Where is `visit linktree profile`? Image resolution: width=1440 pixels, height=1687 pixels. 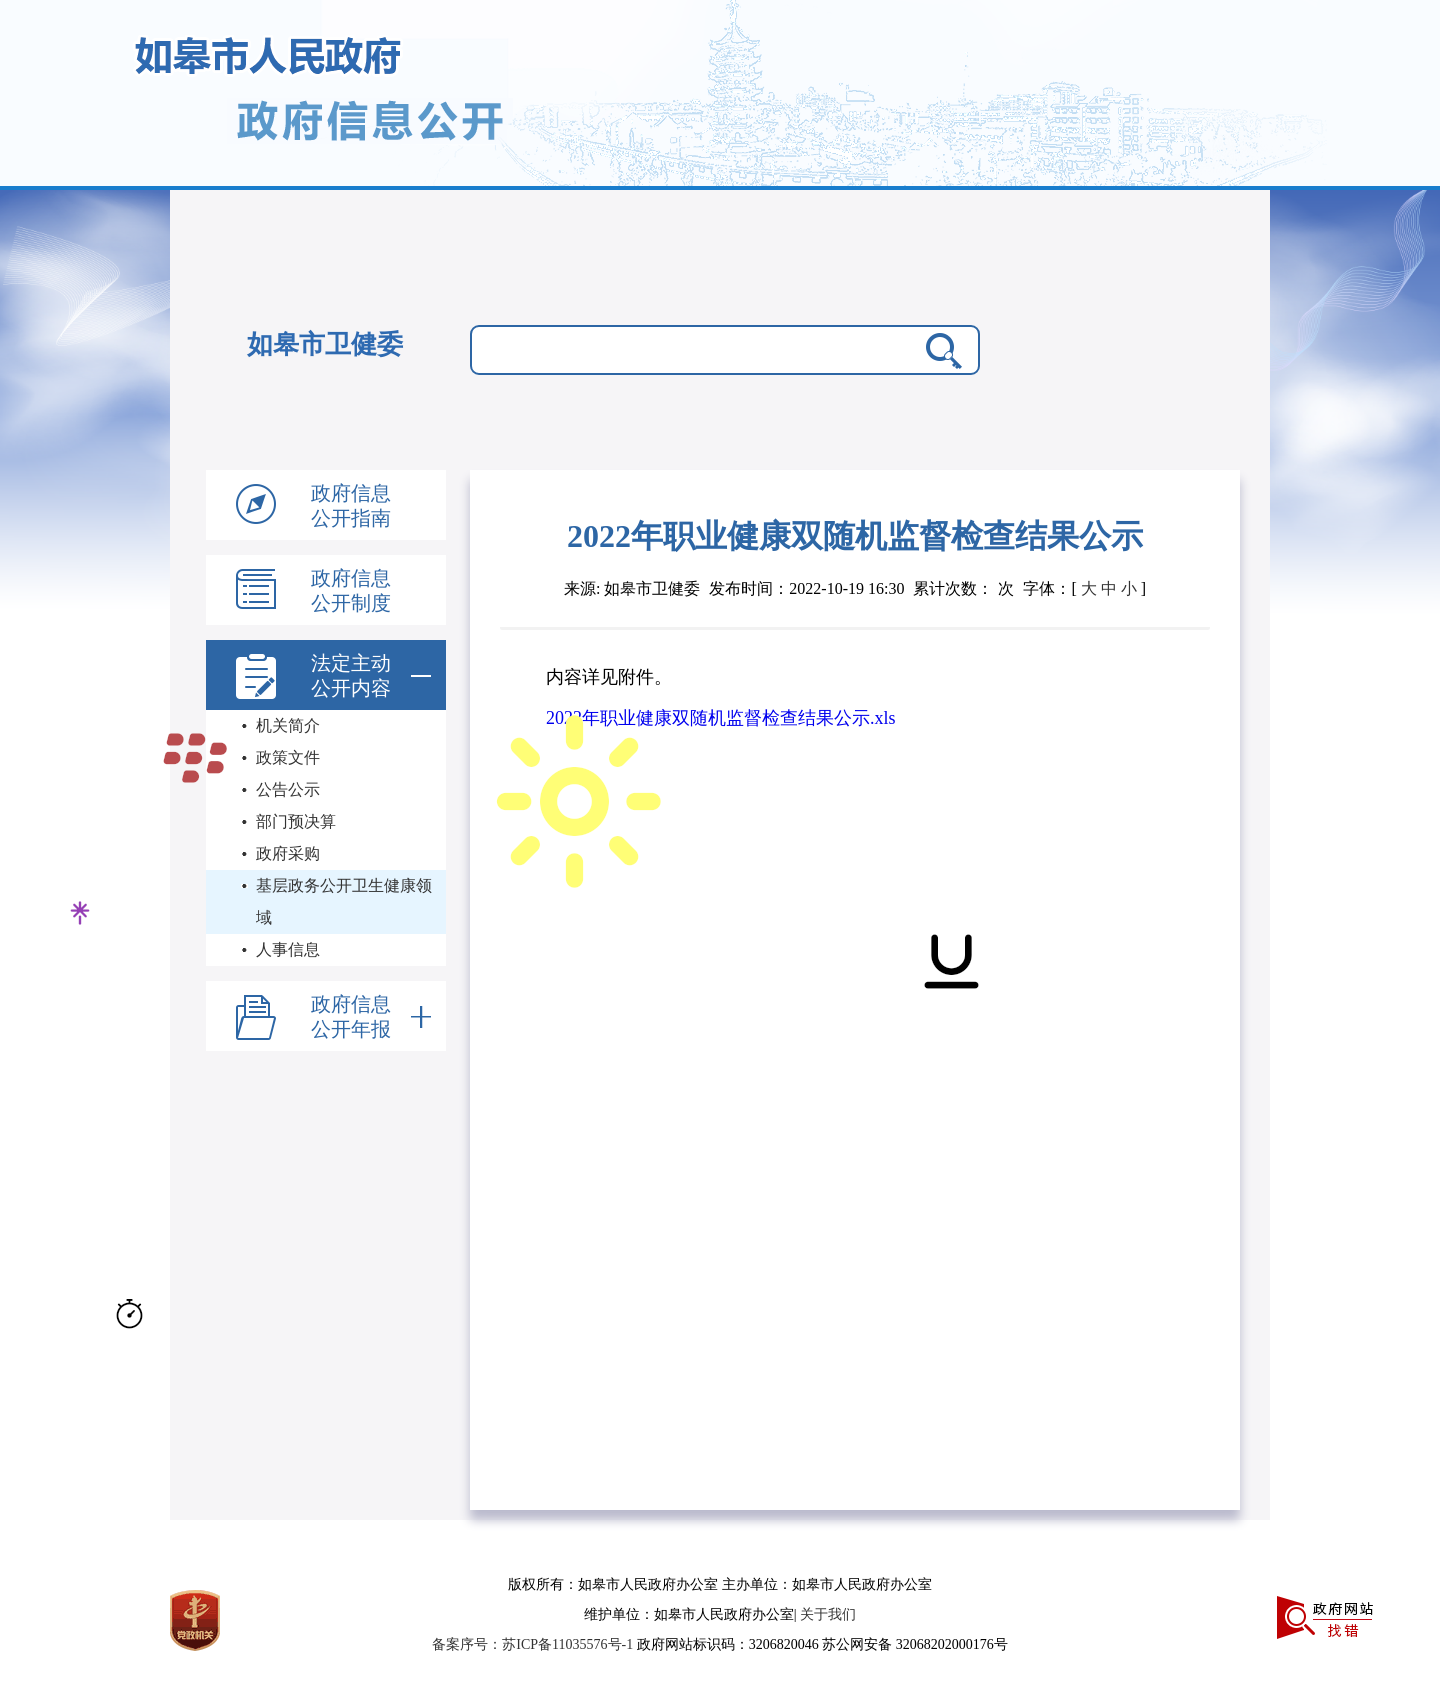
visit linktree profile is located at coordinates (80, 913).